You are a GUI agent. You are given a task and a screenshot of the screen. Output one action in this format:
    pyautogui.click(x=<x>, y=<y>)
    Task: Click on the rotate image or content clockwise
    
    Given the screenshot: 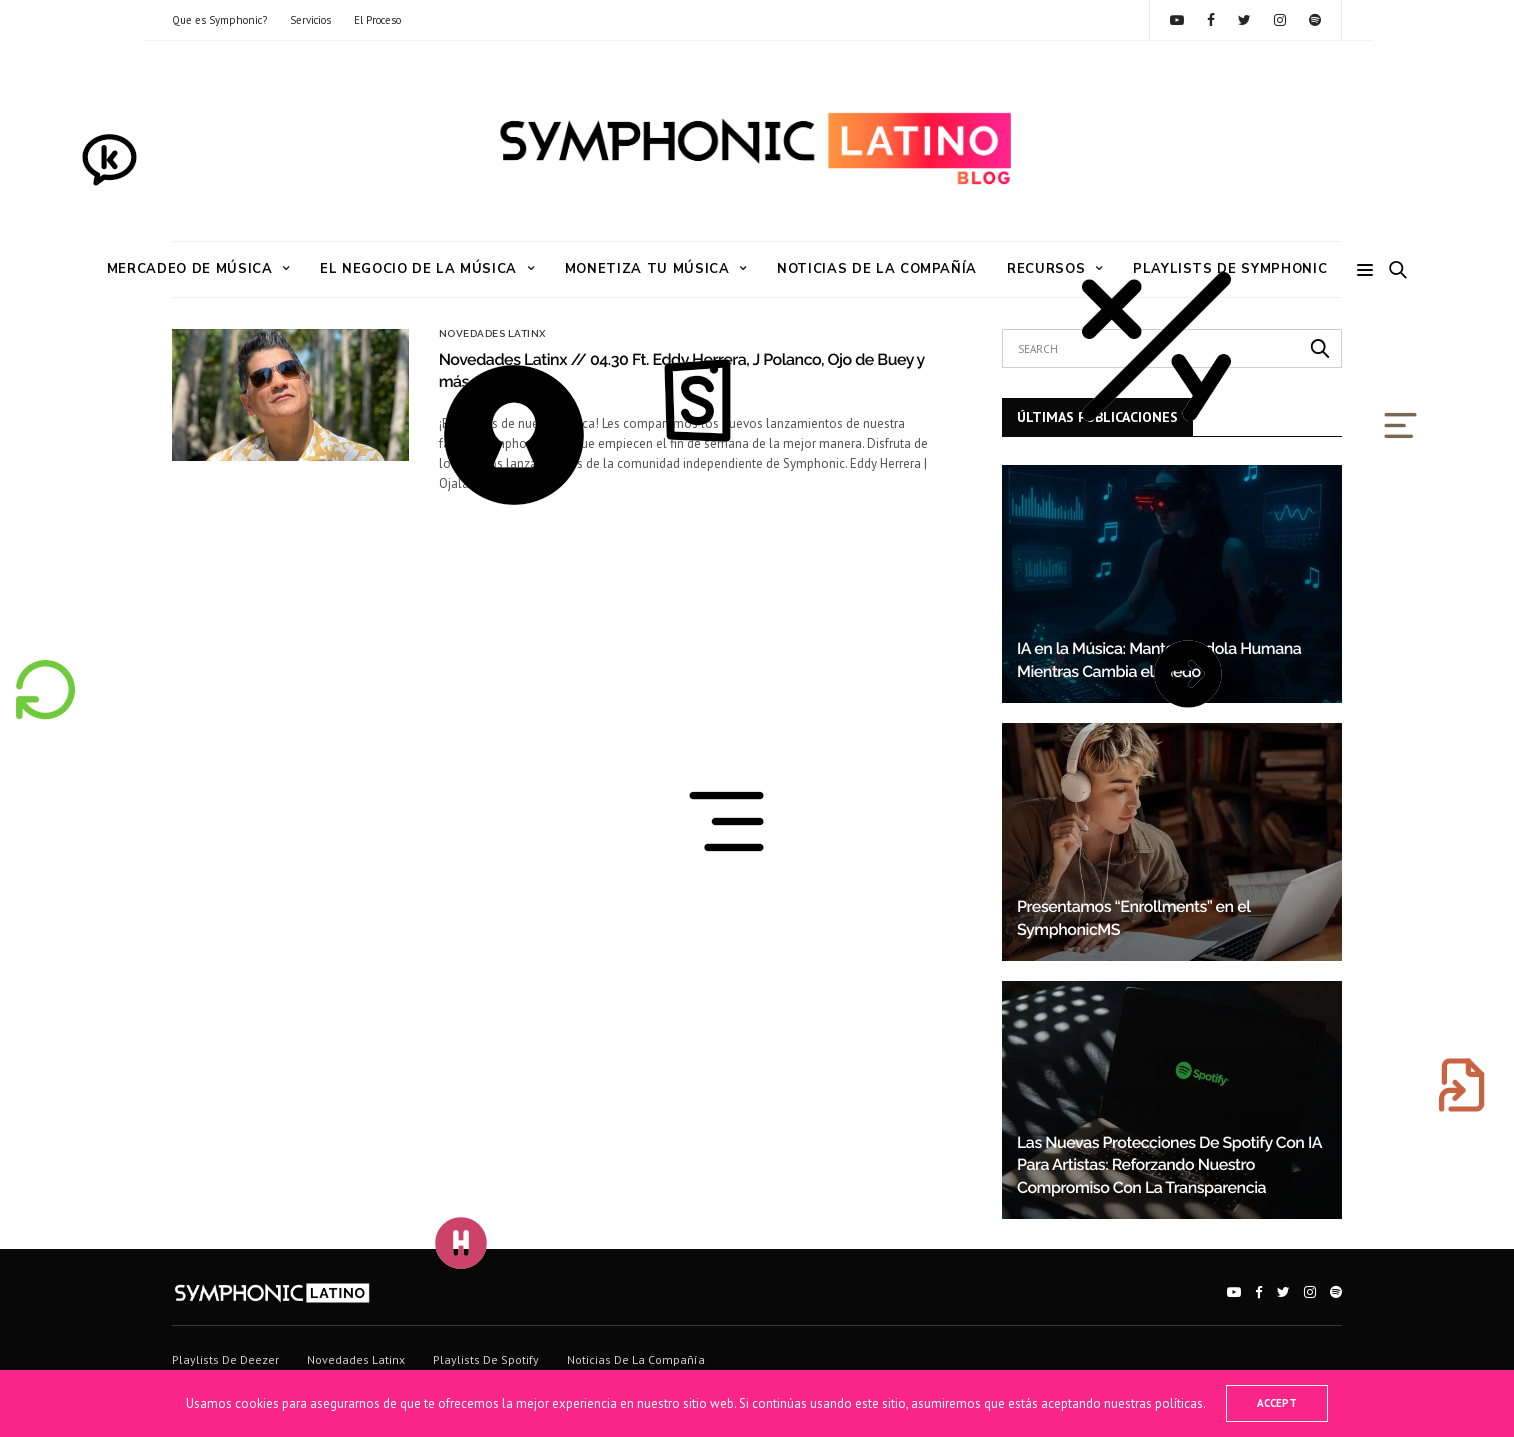 What is the action you would take?
    pyautogui.click(x=45, y=689)
    